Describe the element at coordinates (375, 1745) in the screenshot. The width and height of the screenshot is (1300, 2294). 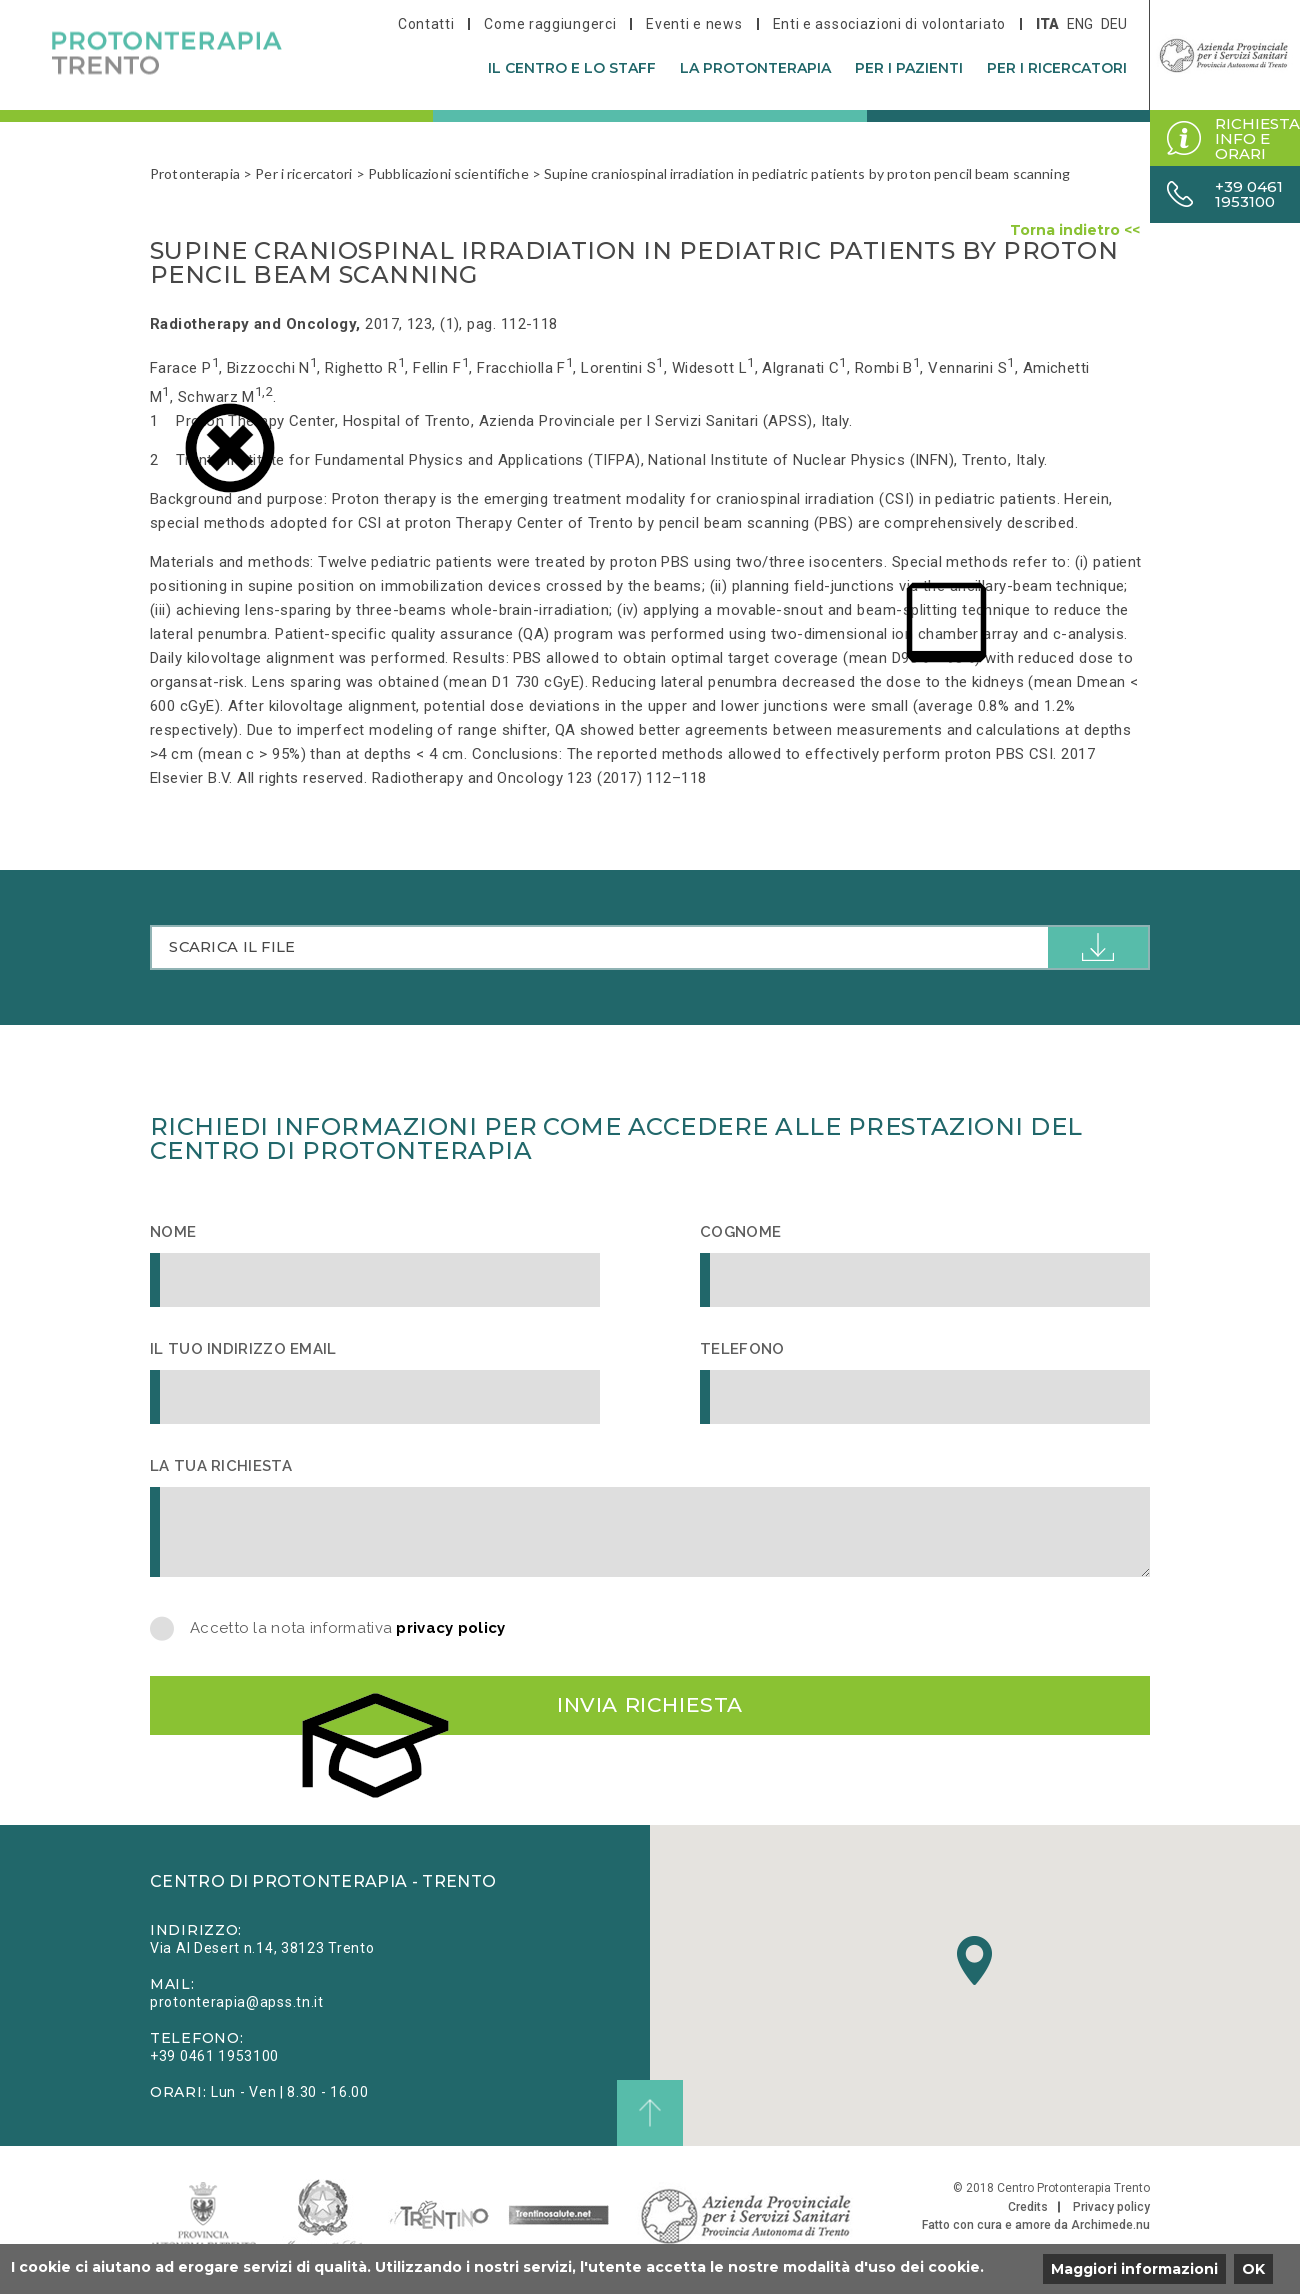
I see `access learning resources or tutorials` at that location.